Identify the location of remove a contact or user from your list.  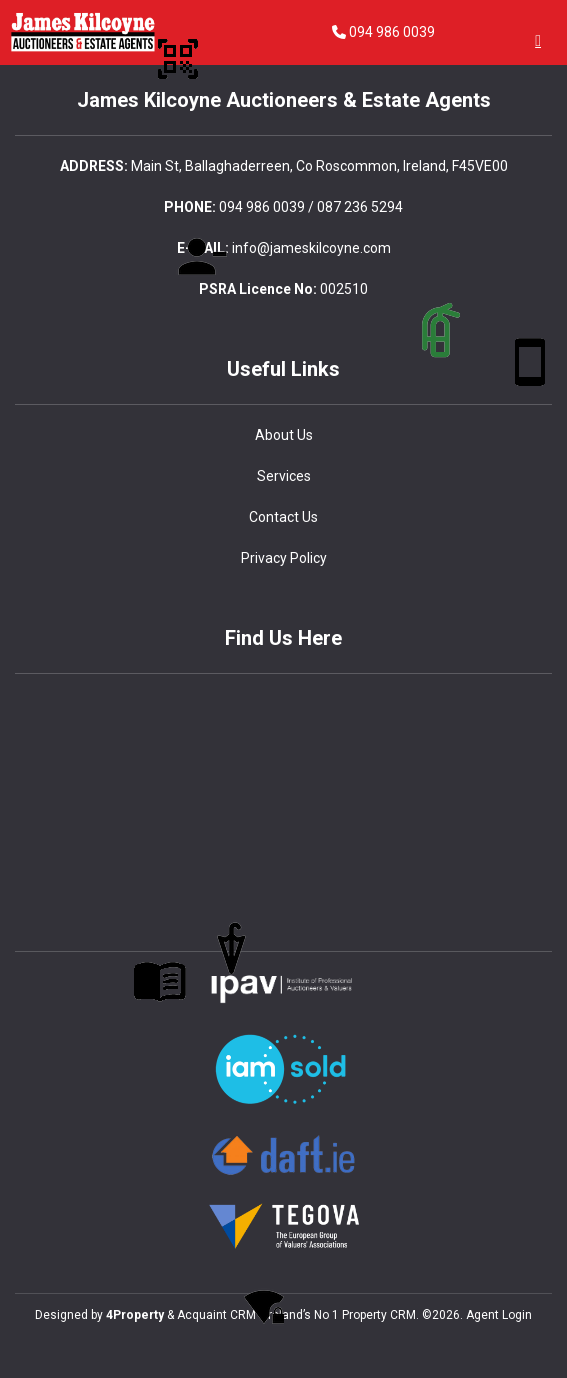
(201, 256).